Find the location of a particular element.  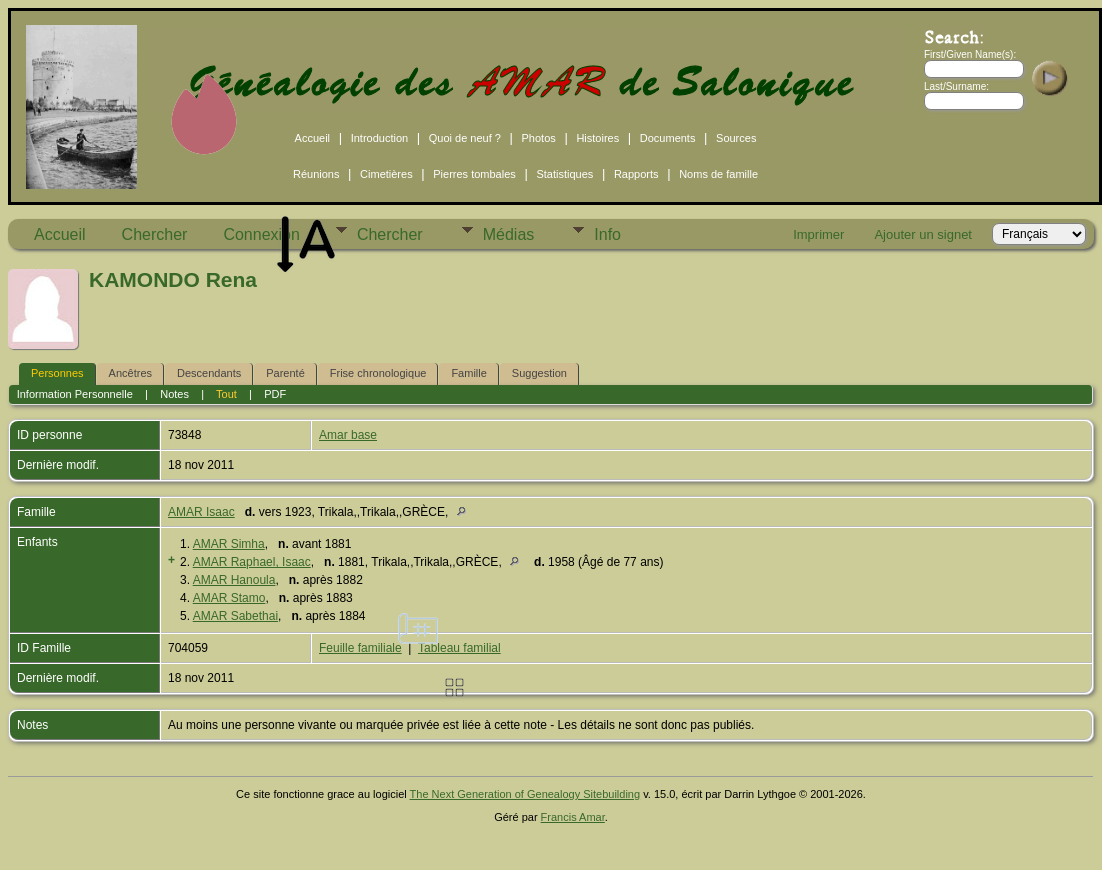

view project blueprints or schematics is located at coordinates (418, 630).